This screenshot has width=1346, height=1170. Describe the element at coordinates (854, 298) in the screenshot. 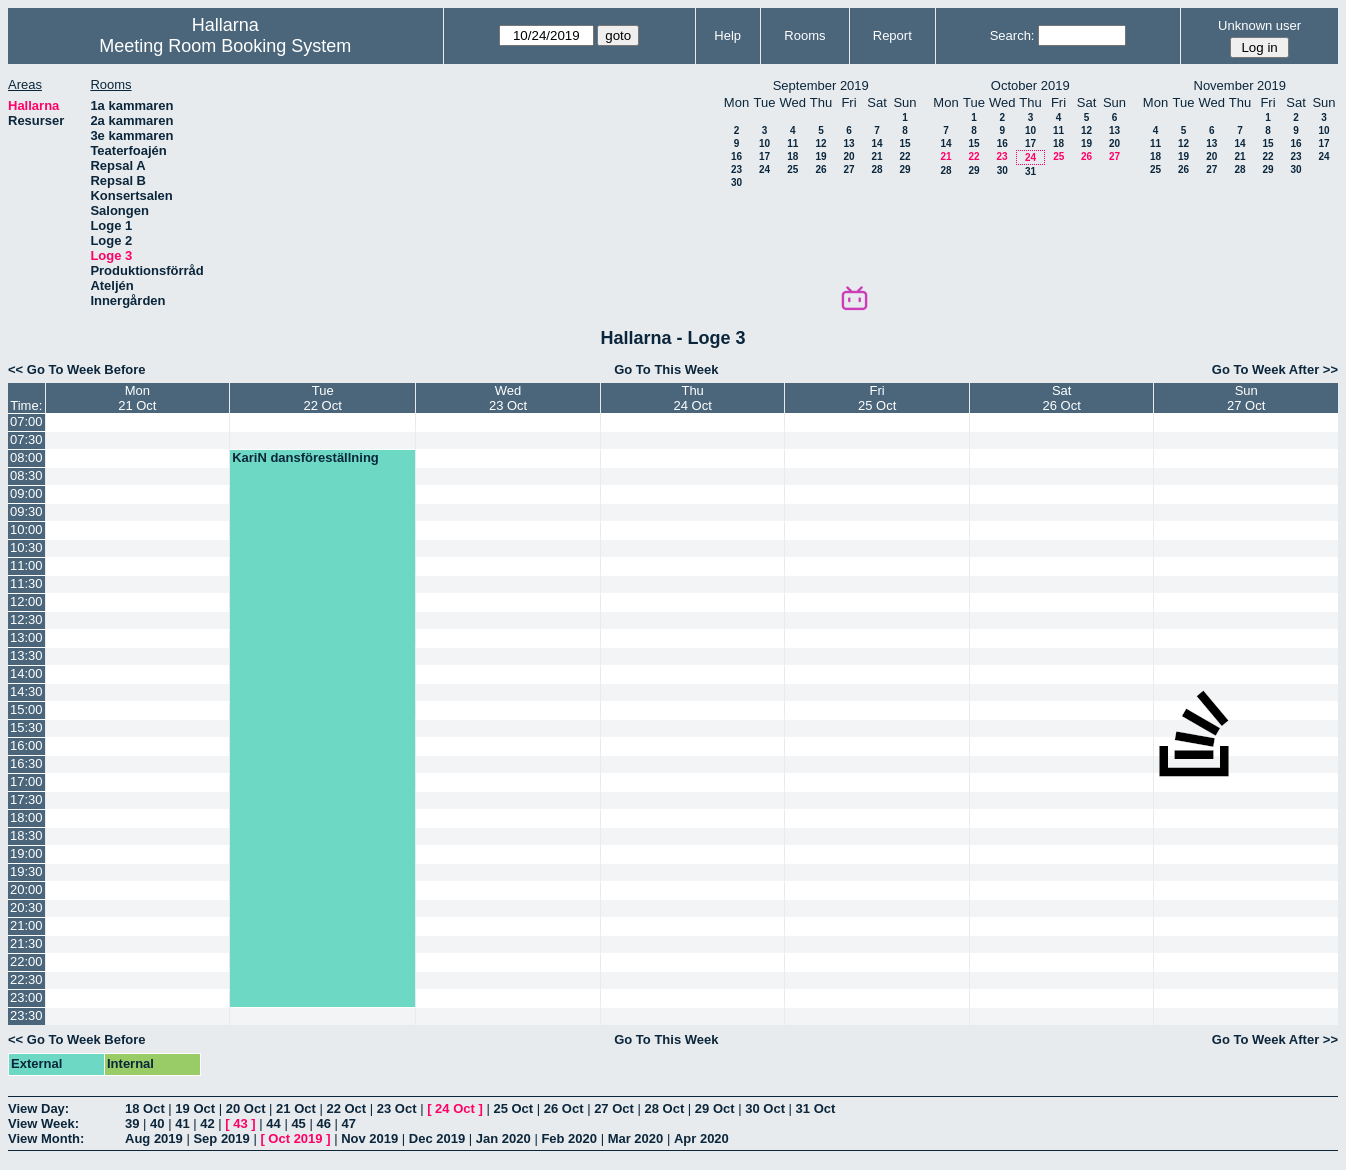

I see `open Bilibili app` at that location.